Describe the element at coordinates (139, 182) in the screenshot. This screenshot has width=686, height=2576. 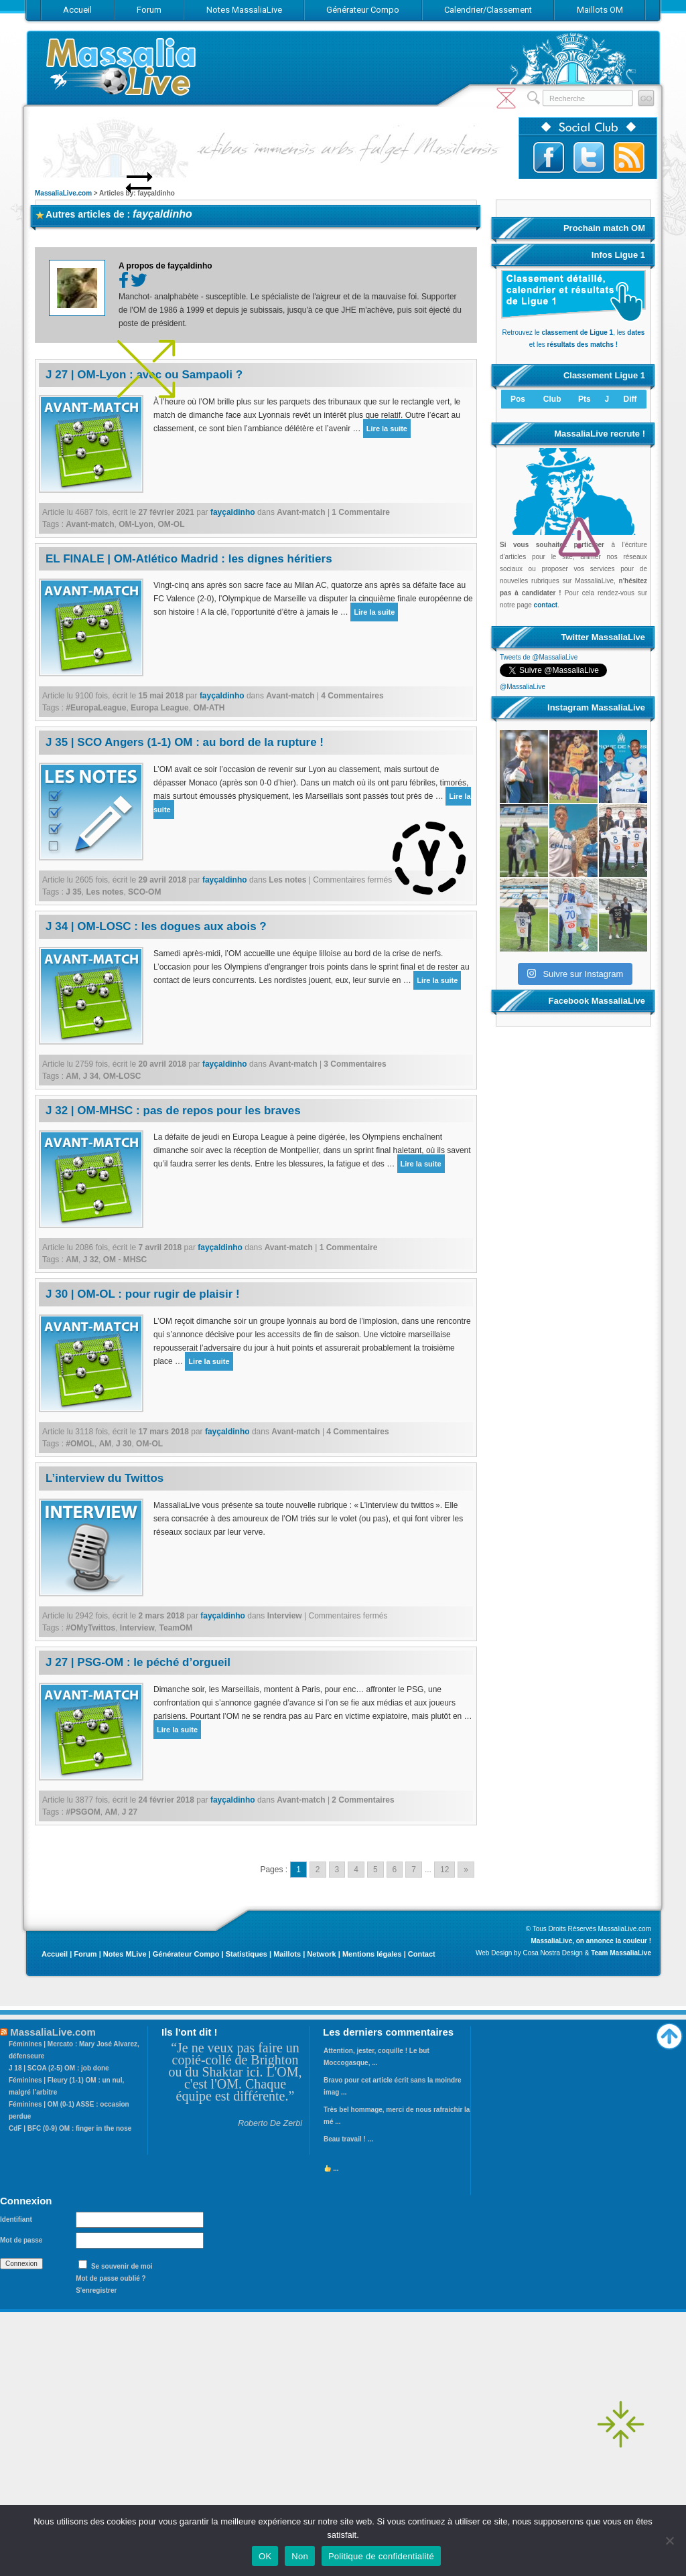
I see `sync data between devices or accounts` at that location.